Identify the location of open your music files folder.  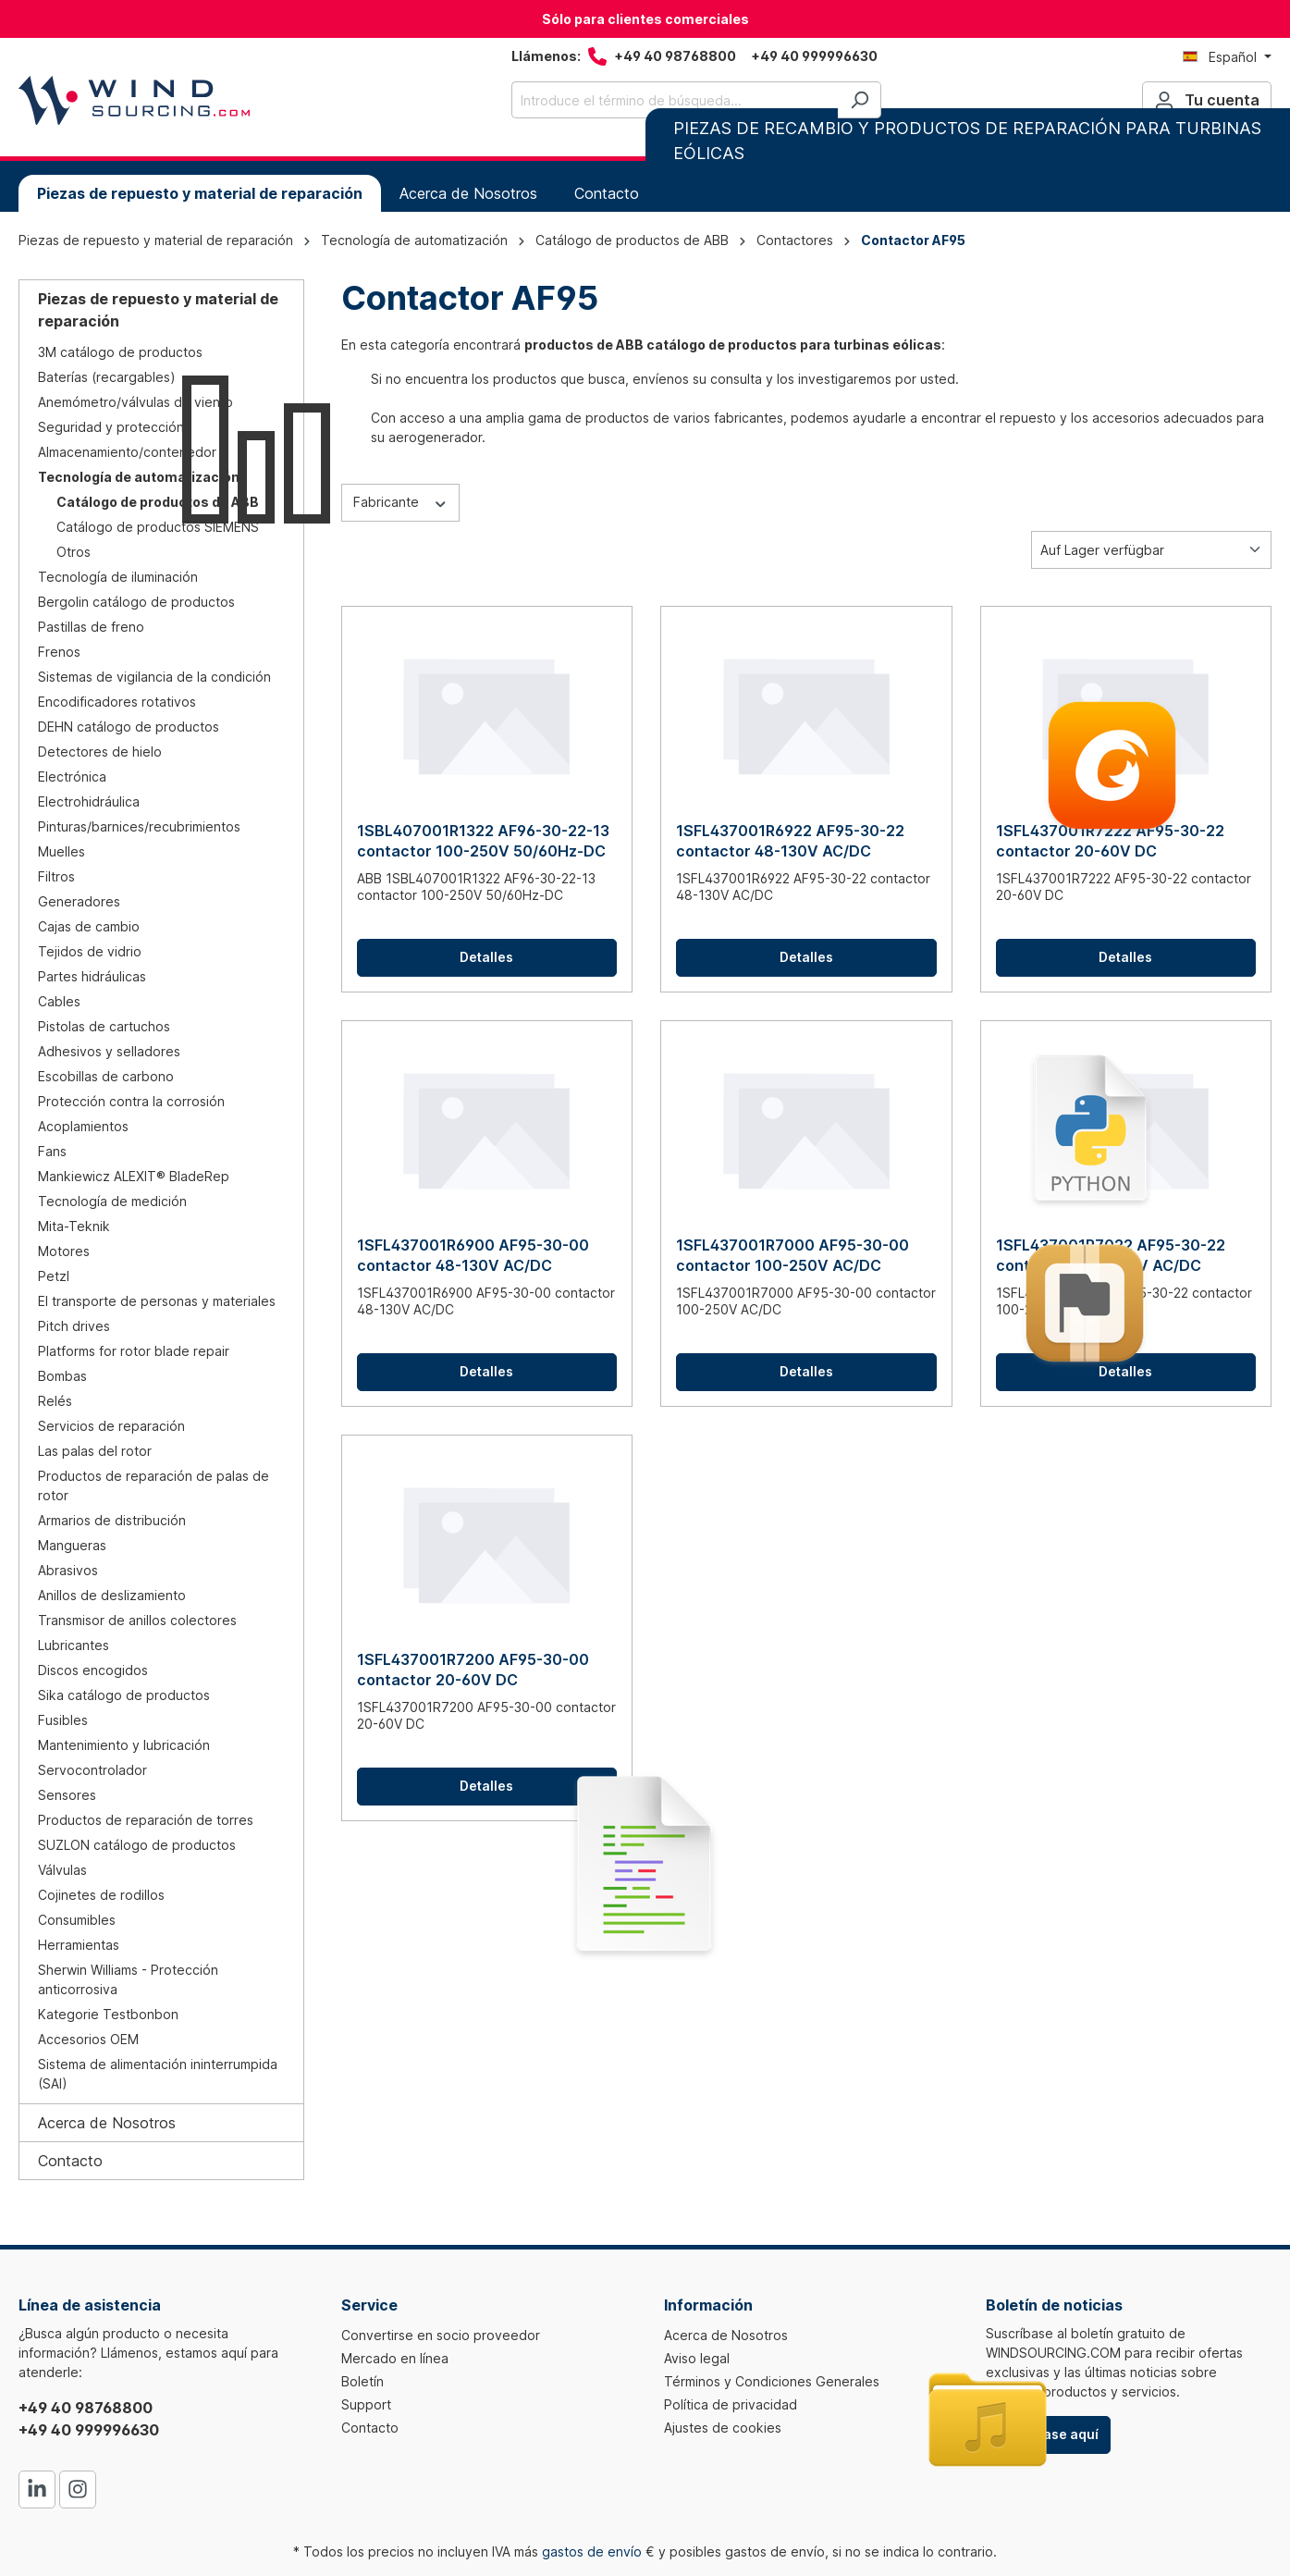
(988, 2420).